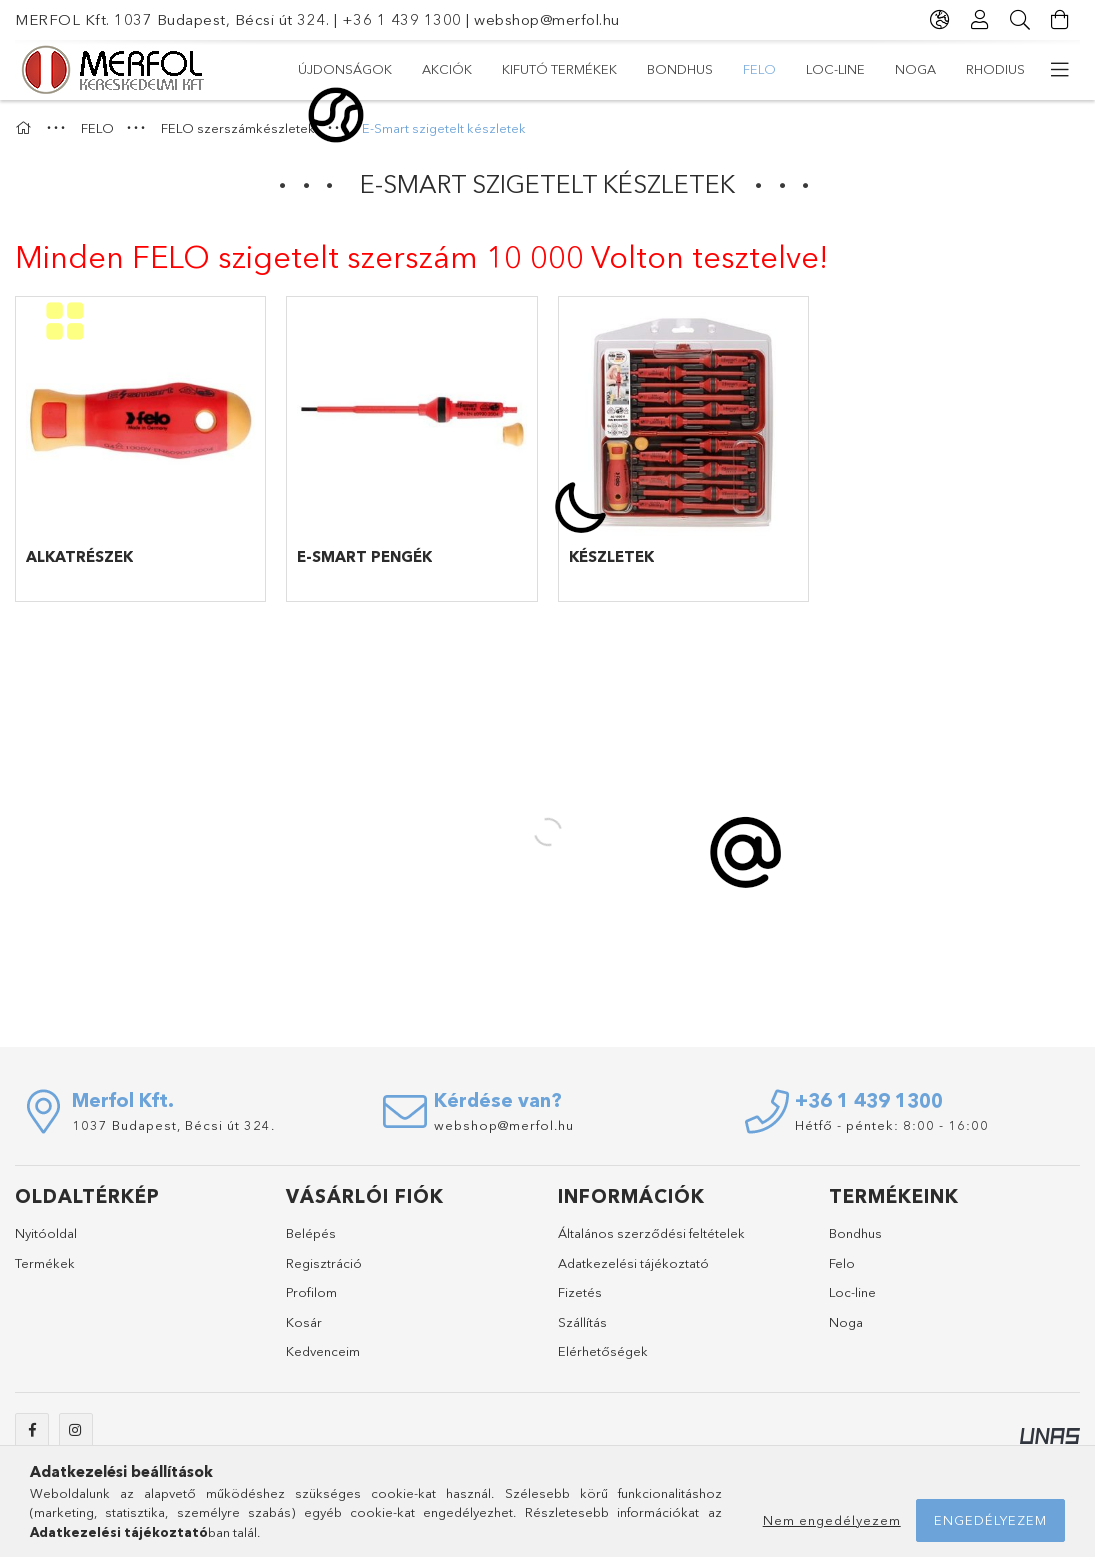 The height and width of the screenshot is (1557, 1095). I want to click on enable dark mode, so click(580, 507).